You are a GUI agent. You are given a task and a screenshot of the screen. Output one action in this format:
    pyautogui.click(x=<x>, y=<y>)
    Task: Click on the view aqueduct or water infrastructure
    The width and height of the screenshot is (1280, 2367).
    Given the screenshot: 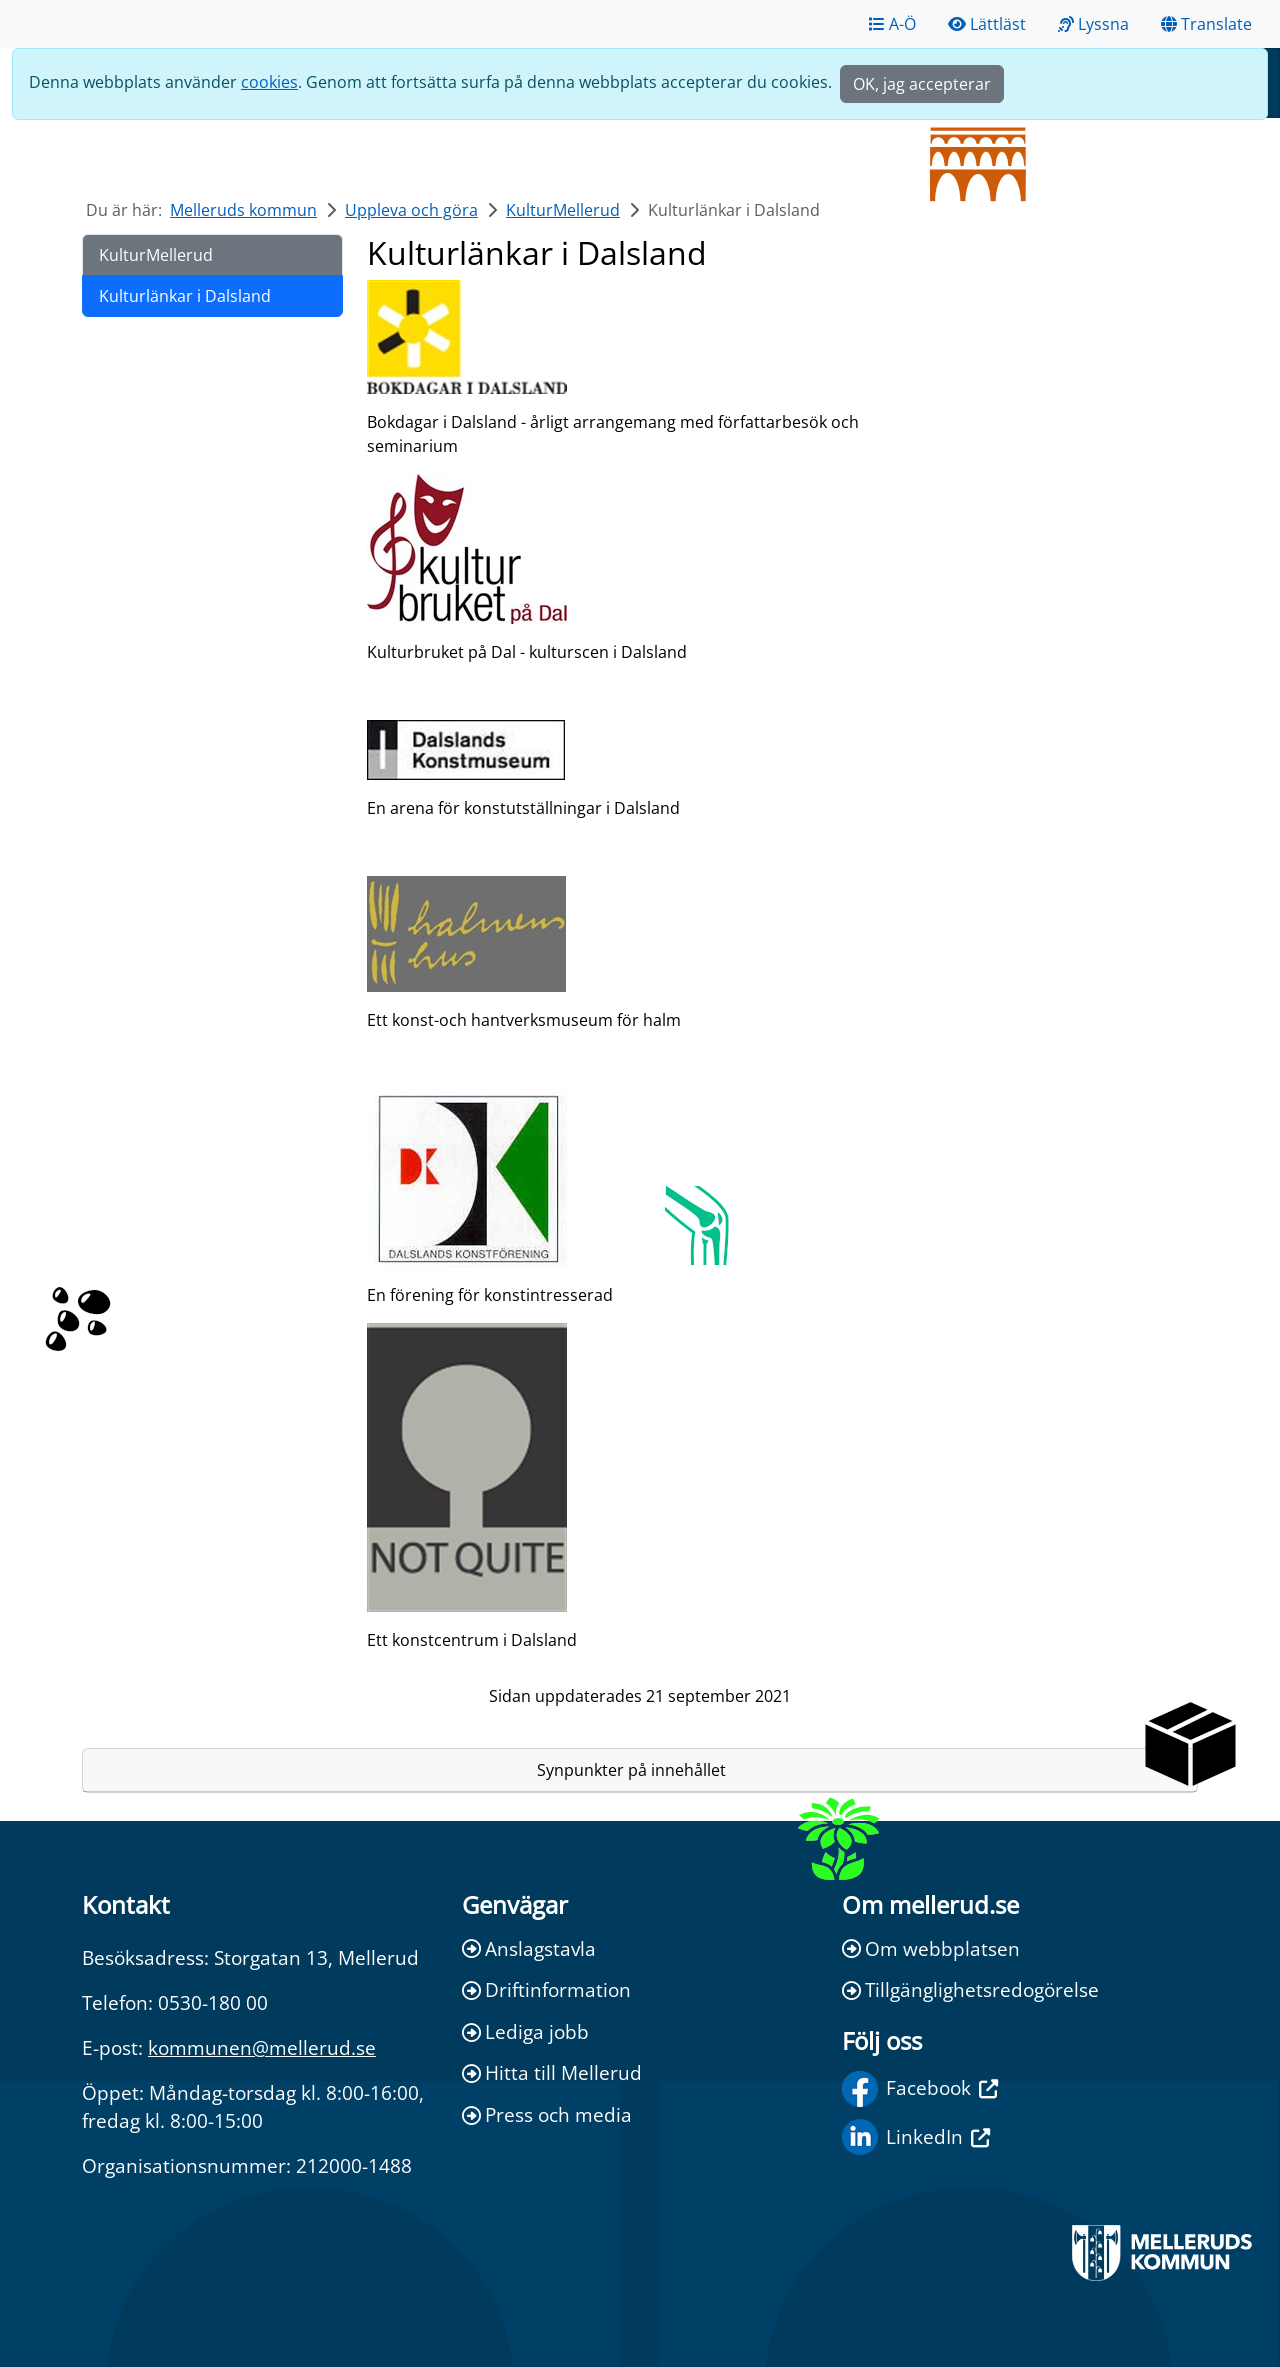 What is the action you would take?
    pyautogui.click(x=978, y=155)
    